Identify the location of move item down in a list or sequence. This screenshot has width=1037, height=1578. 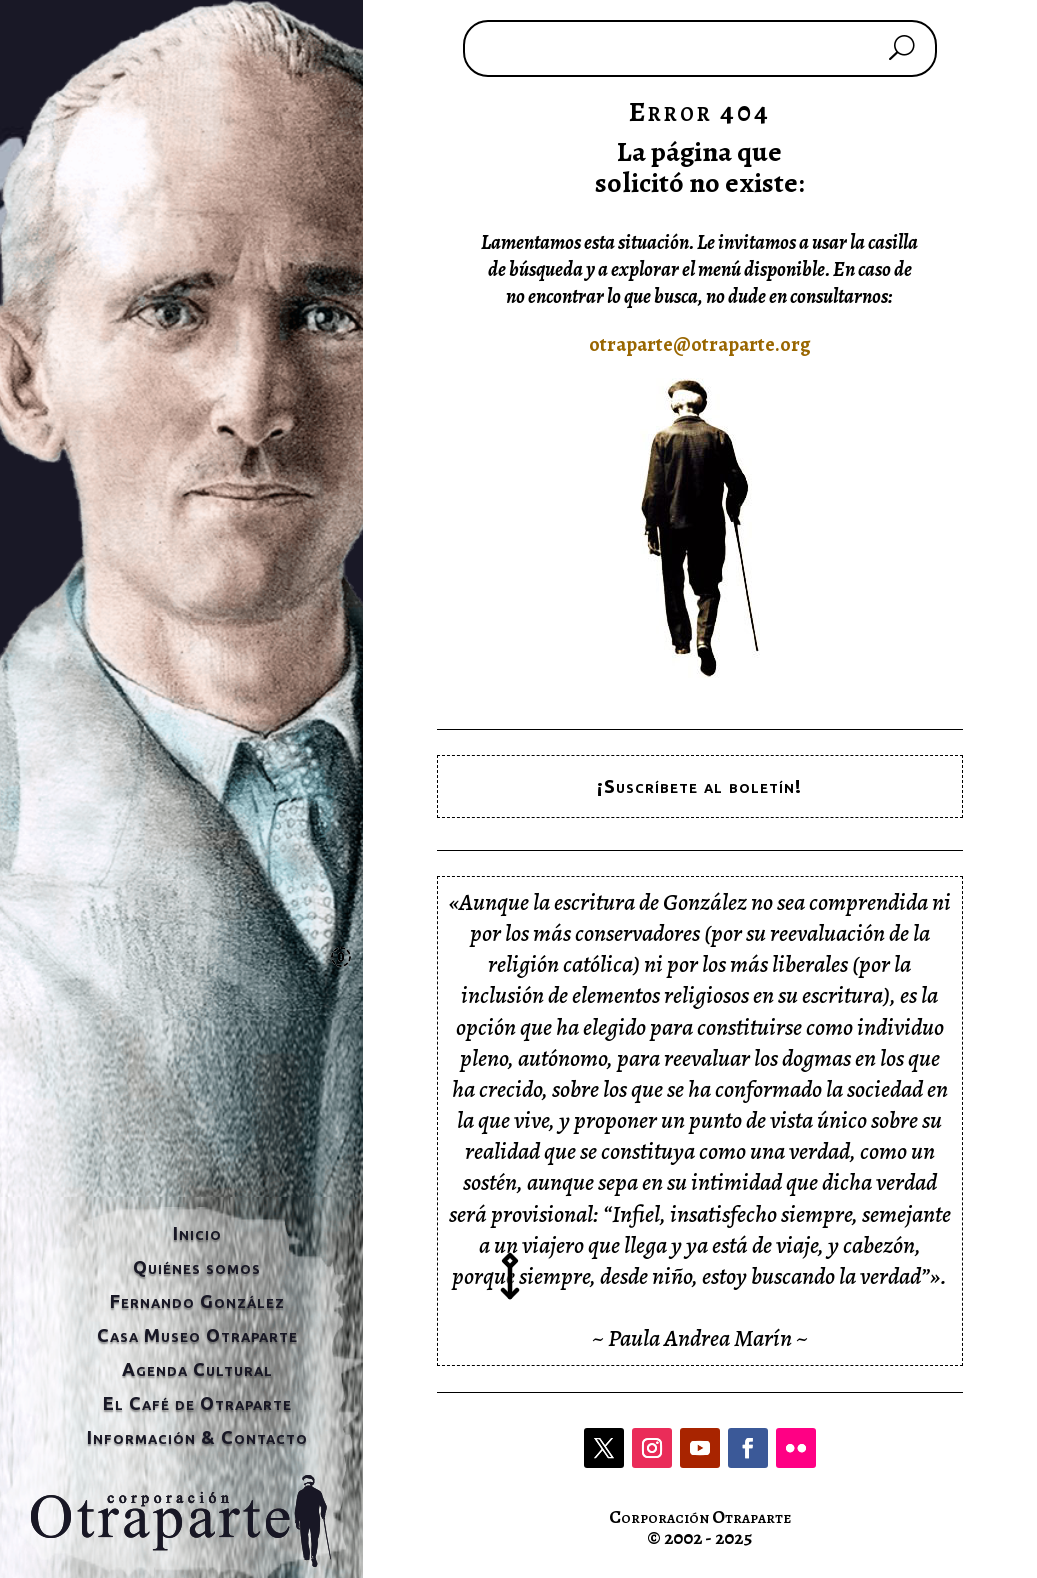
(510, 1276).